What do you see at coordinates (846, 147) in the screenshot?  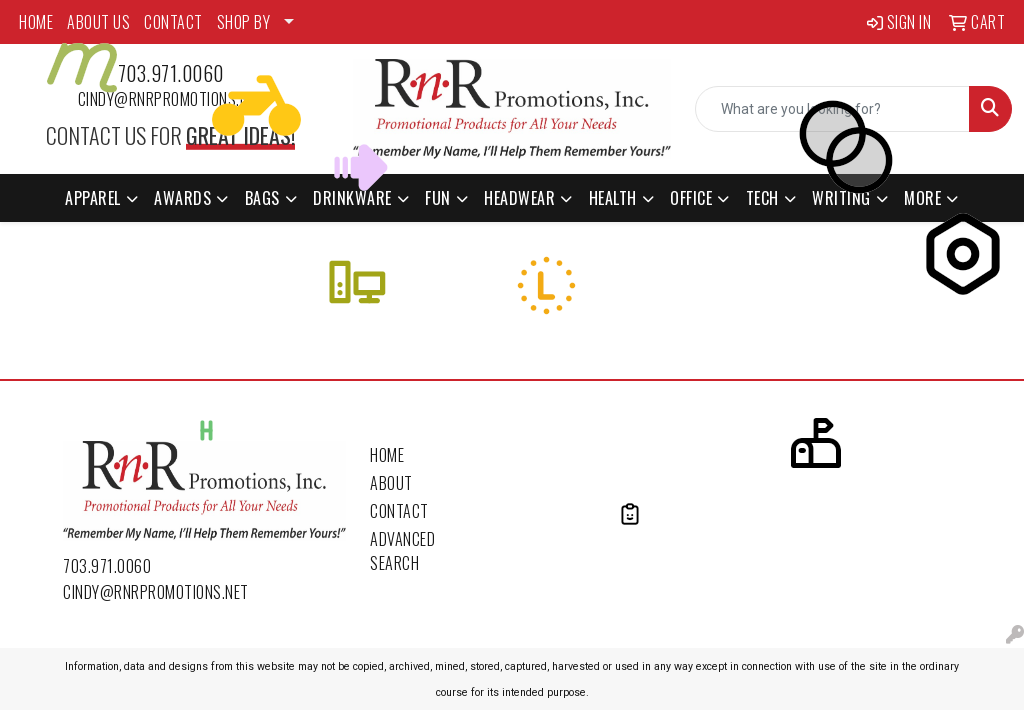 I see `merge or combine selected objects` at bounding box center [846, 147].